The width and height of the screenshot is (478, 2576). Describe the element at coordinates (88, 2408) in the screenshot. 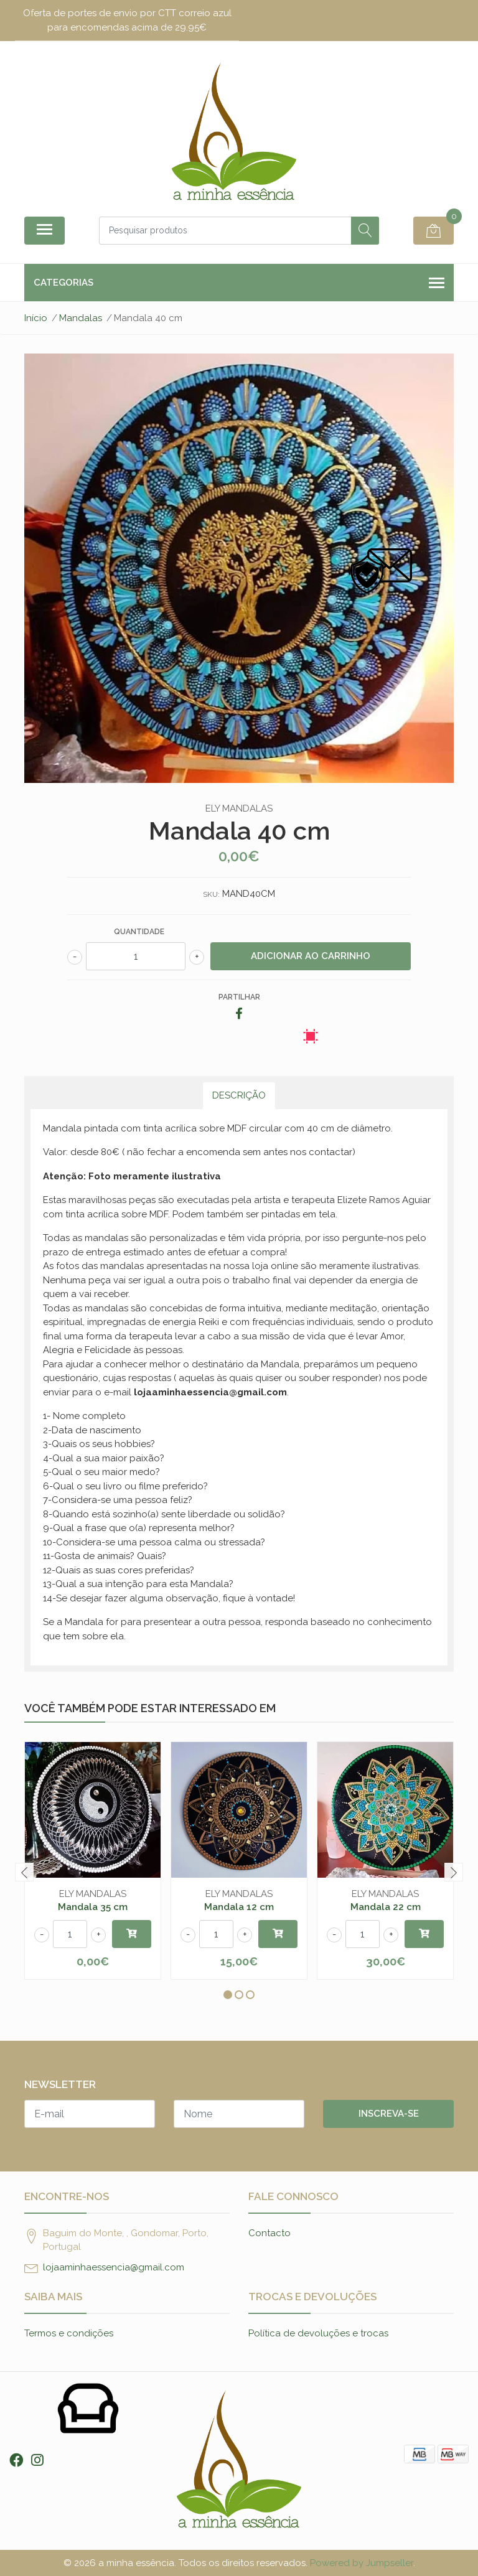

I see `browse furniture or home decor items` at that location.